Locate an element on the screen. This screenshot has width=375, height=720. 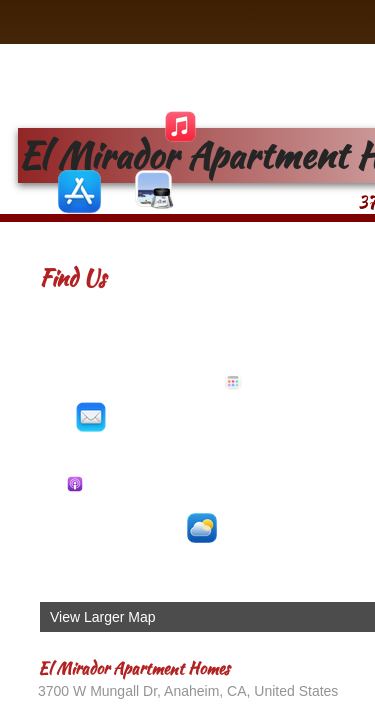
open Apple Music app is located at coordinates (180, 126).